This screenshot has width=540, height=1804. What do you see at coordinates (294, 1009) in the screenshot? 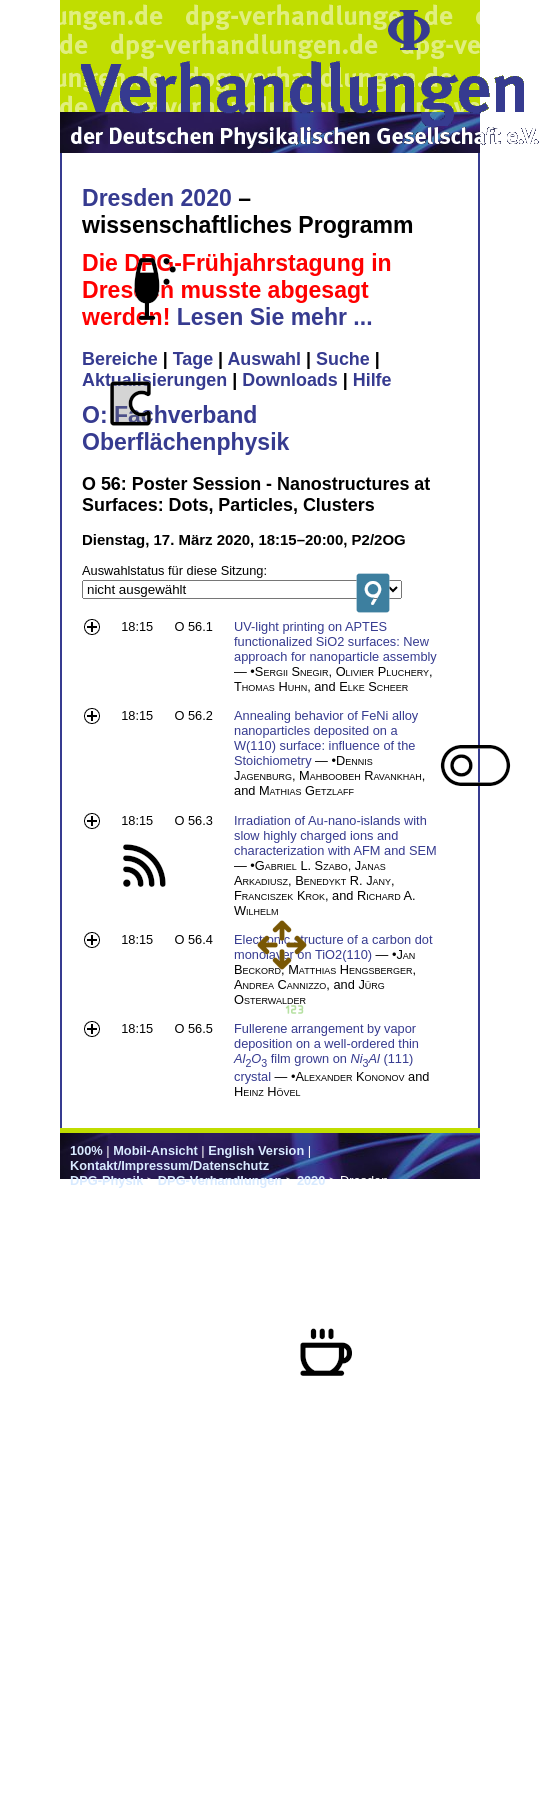
I see `switch to numeric input mode` at bounding box center [294, 1009].